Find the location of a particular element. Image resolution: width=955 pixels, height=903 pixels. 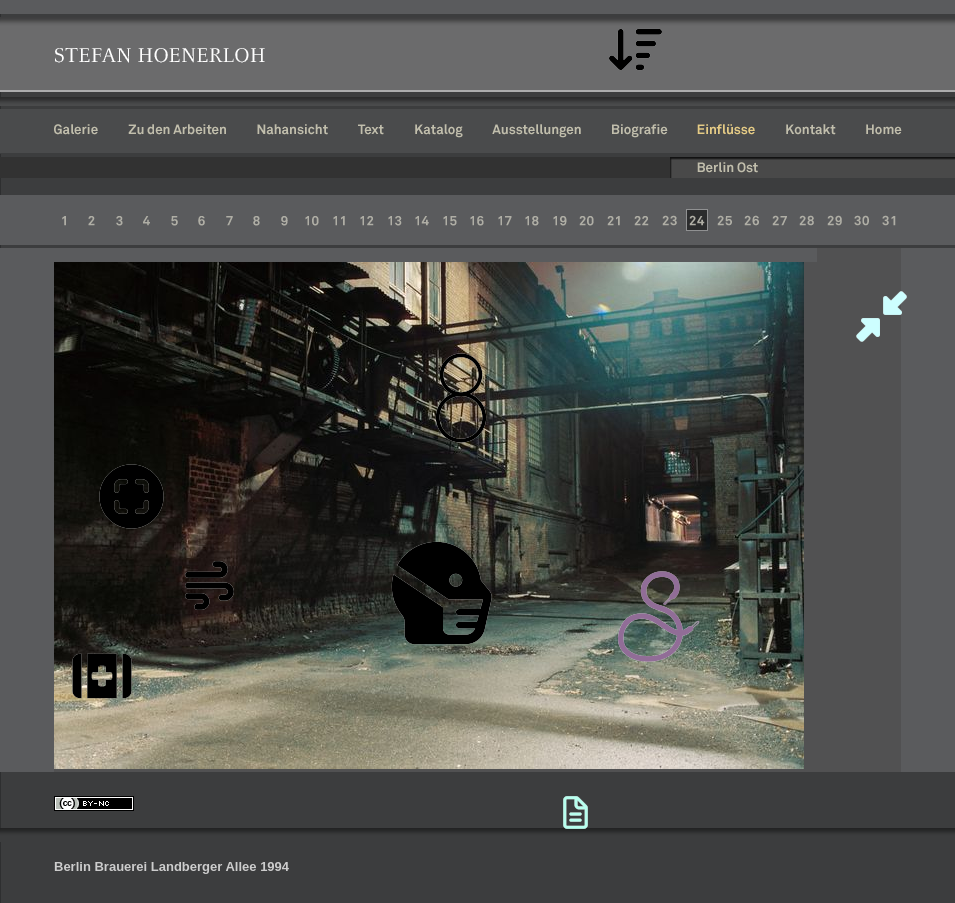

sort items in ascending order is located at coordinates (635, 49).